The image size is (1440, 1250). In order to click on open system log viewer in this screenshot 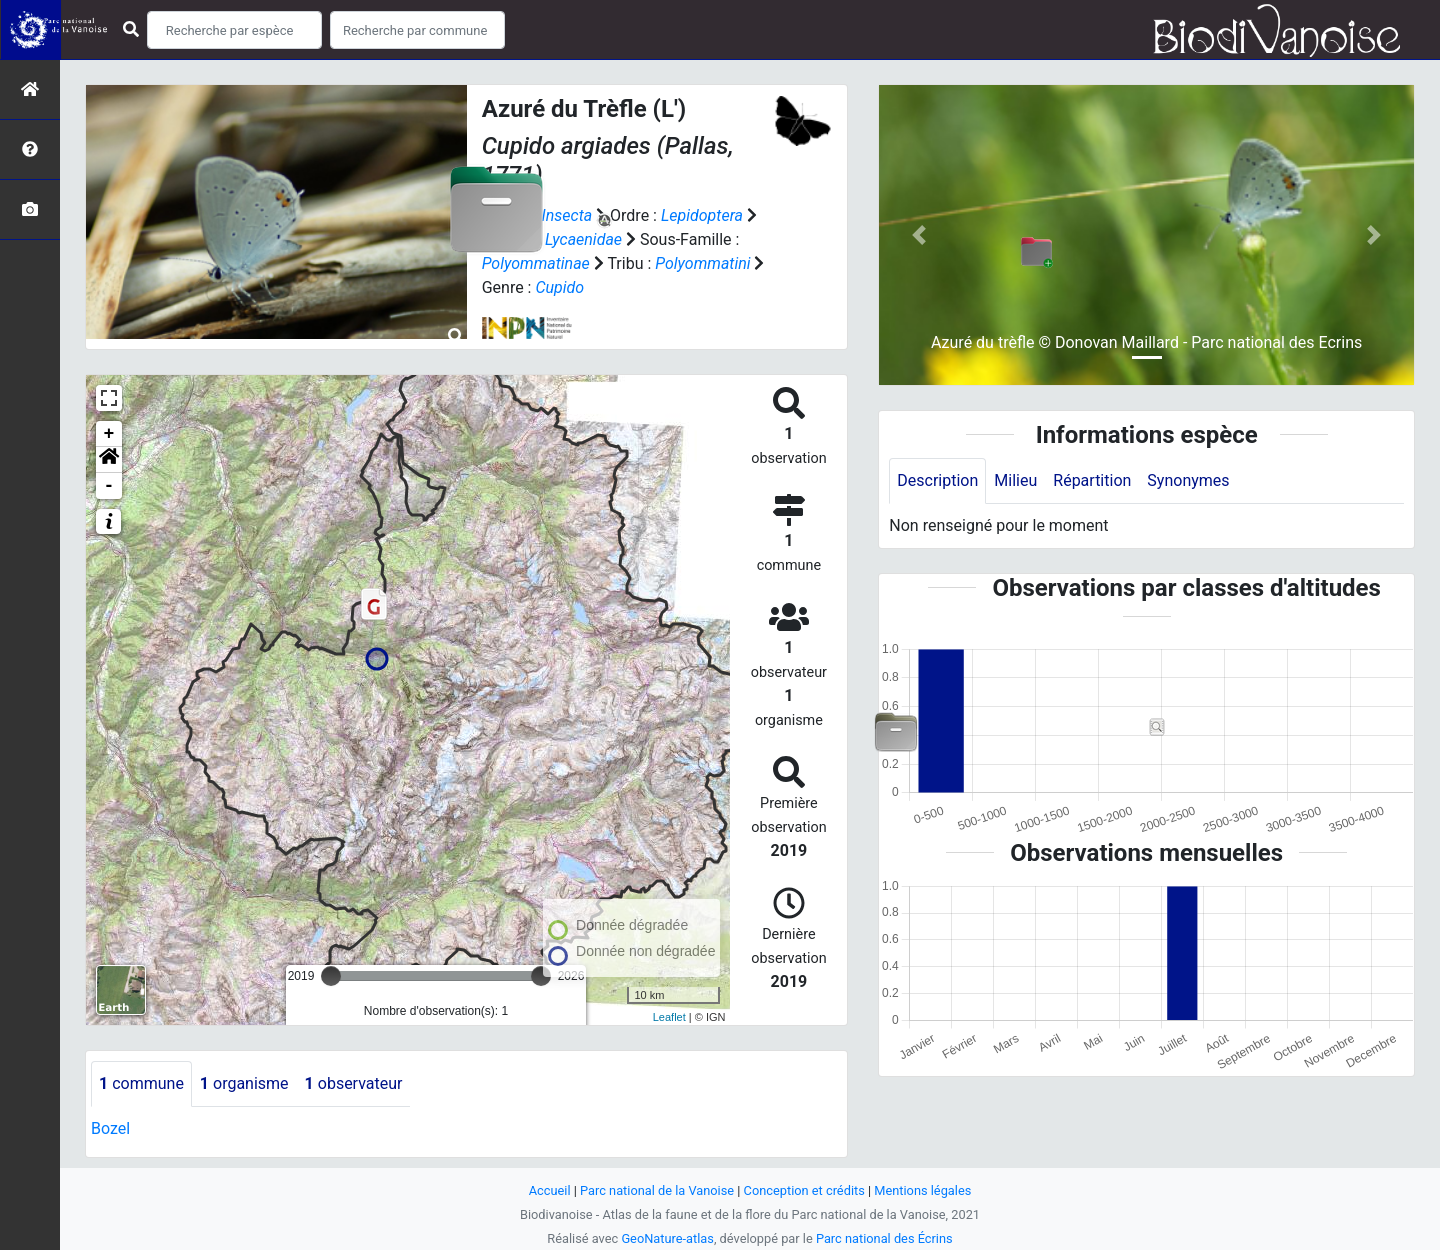, I will do `click(1157, 727)`.